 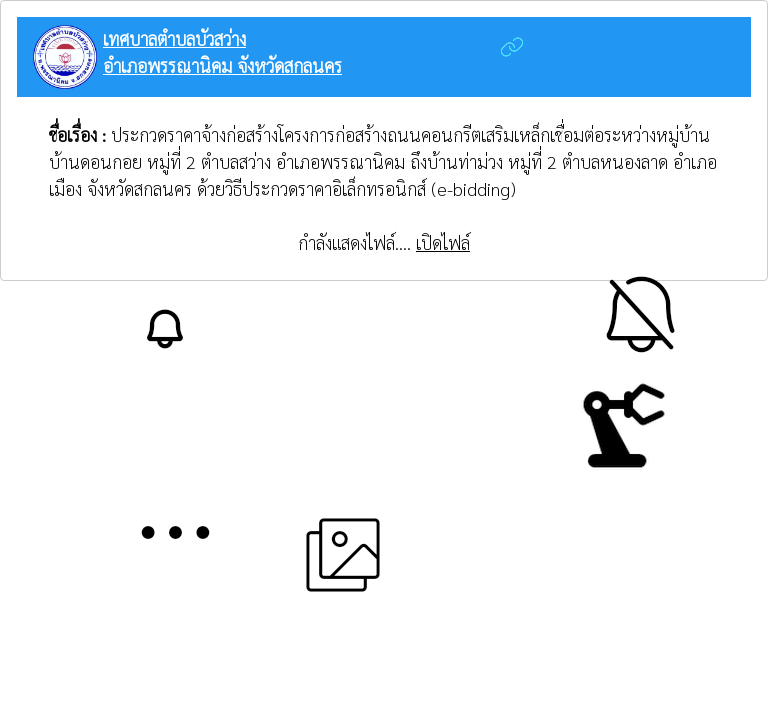 I want to click on open more options menu, so click(x=175, y=532).